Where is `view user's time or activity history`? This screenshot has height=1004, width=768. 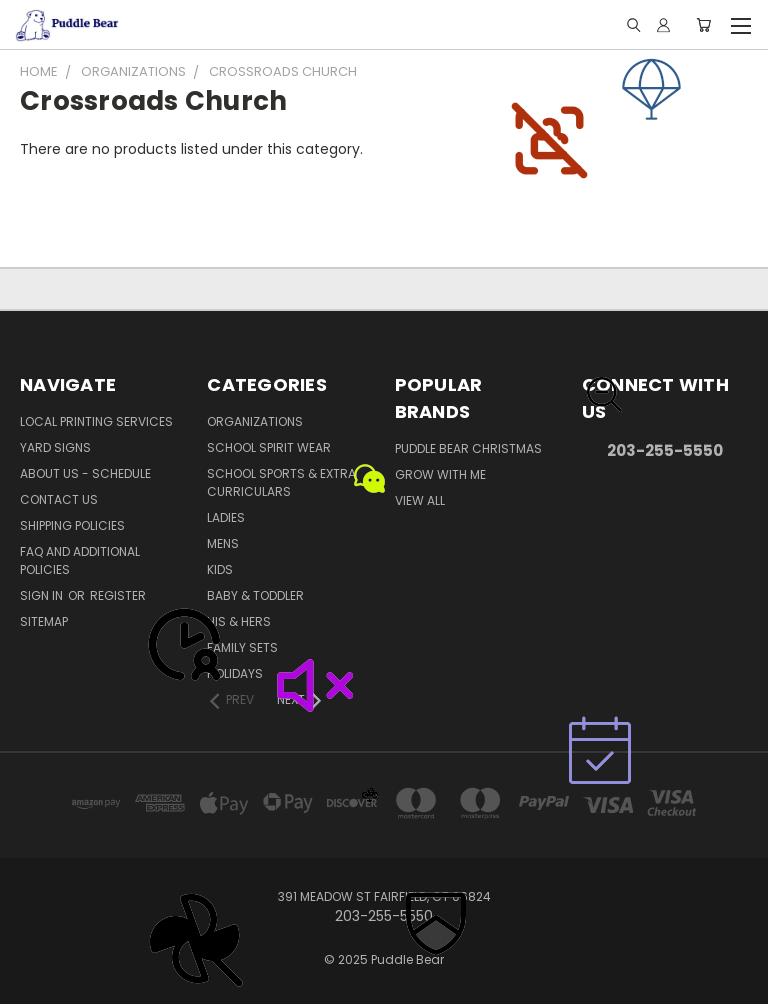 view user's time or activity history is located at coordinates (184, 644).